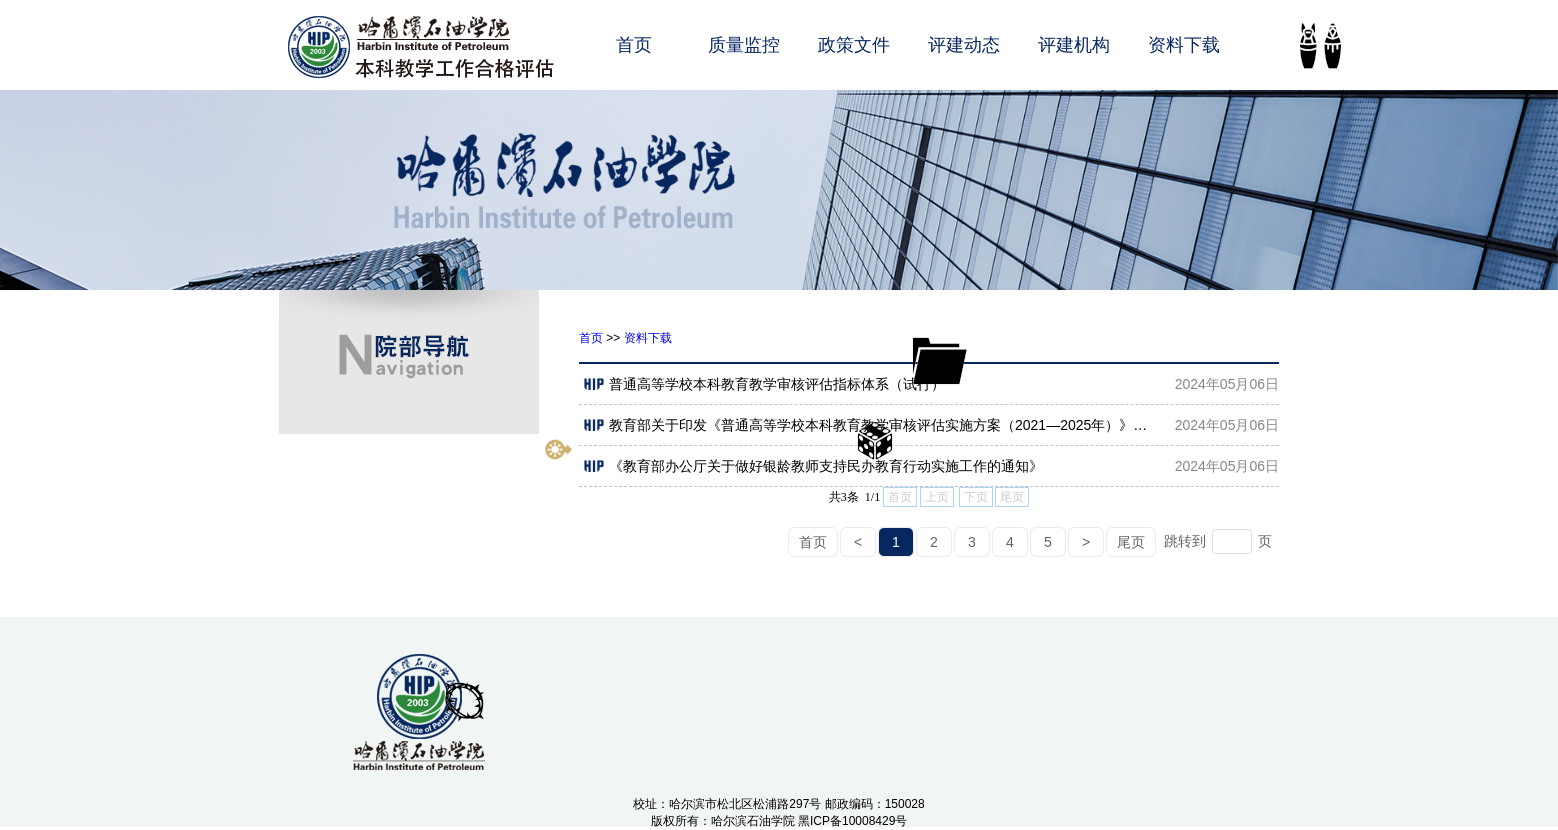 Image resolution: width=1558 pixels, height=830 pixels. What do you see at coordinates (875, 441) in the screenshot?
I see `roll the dice or randomize` at bounding box center [875, 441].